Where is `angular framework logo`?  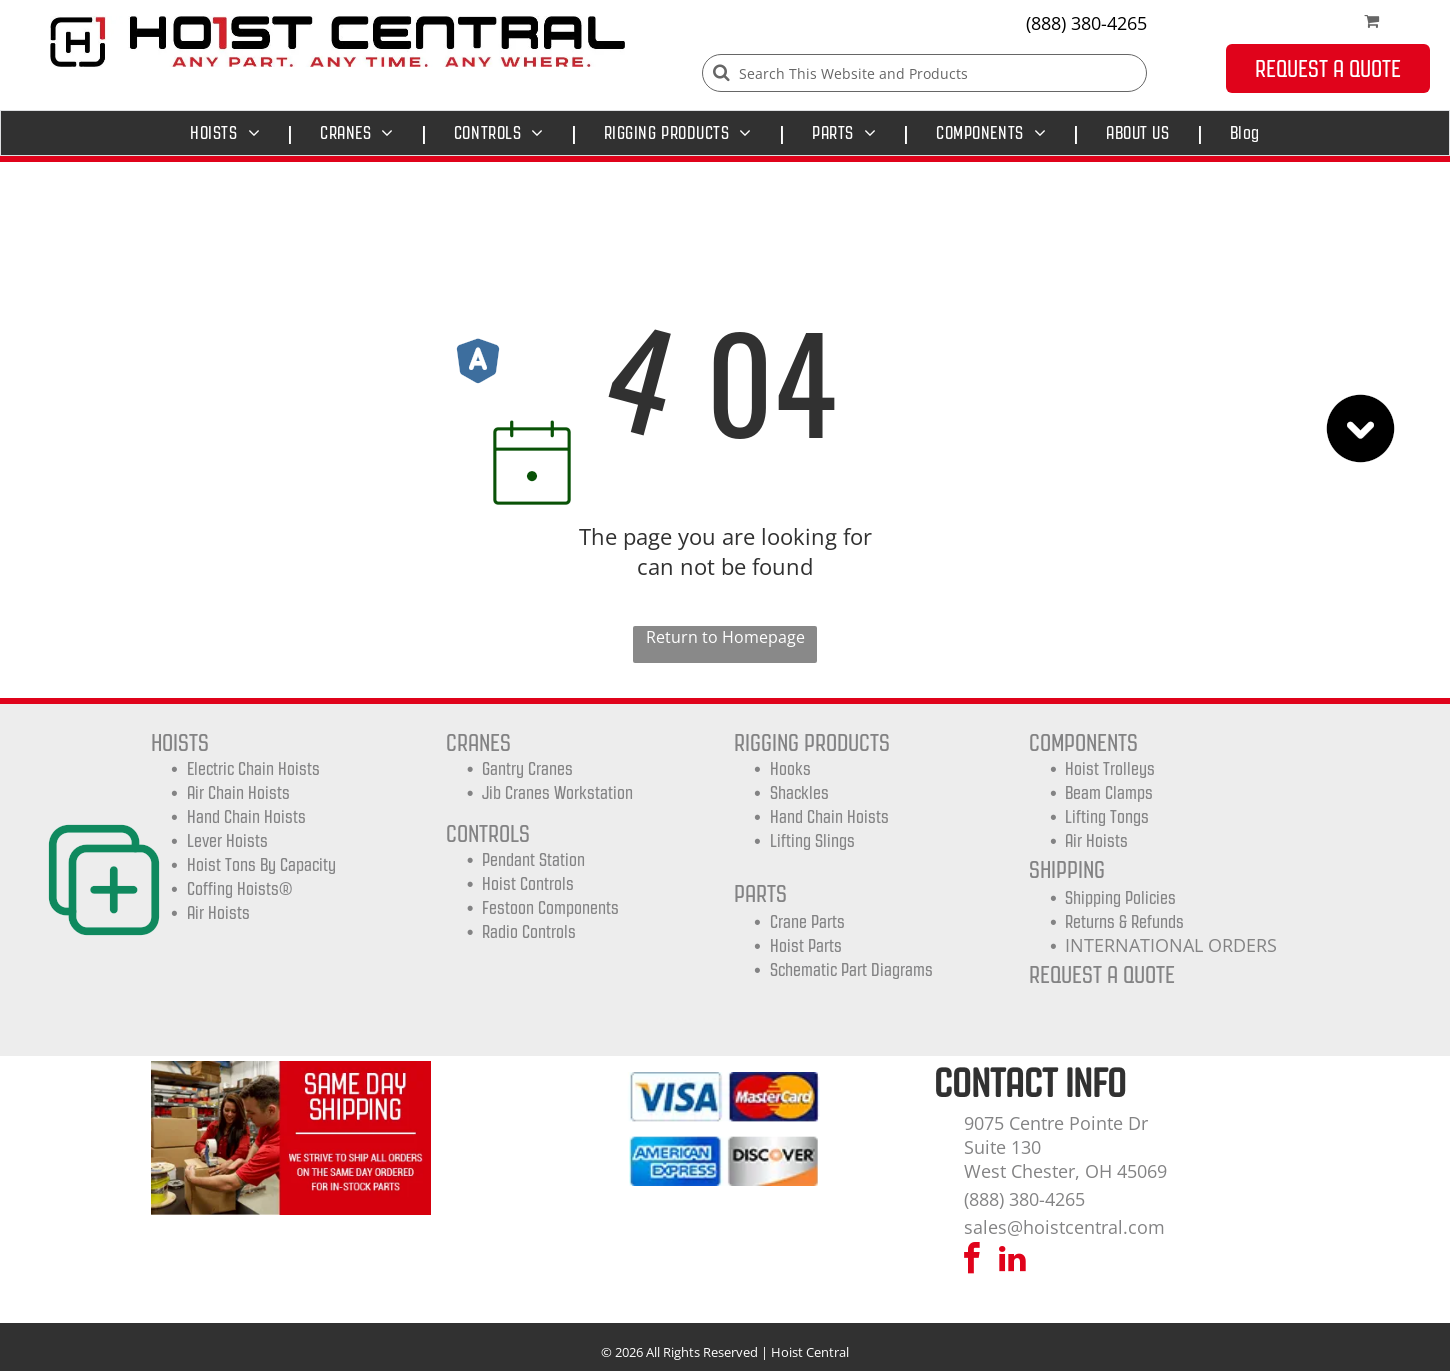 angular framework logo is located at coordinates (478, 361).